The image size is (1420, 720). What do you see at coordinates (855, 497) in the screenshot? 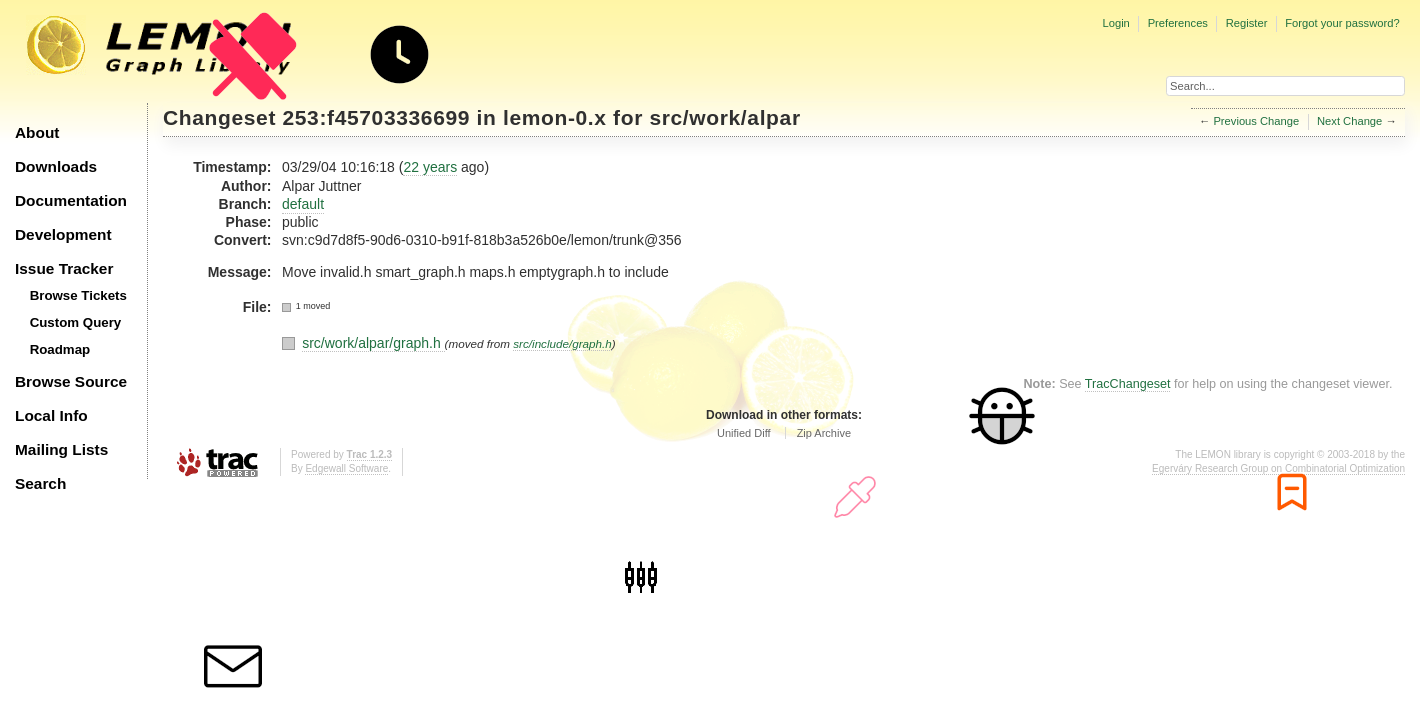
I see `pick a color from the screen` at bounding box center [855, 497].